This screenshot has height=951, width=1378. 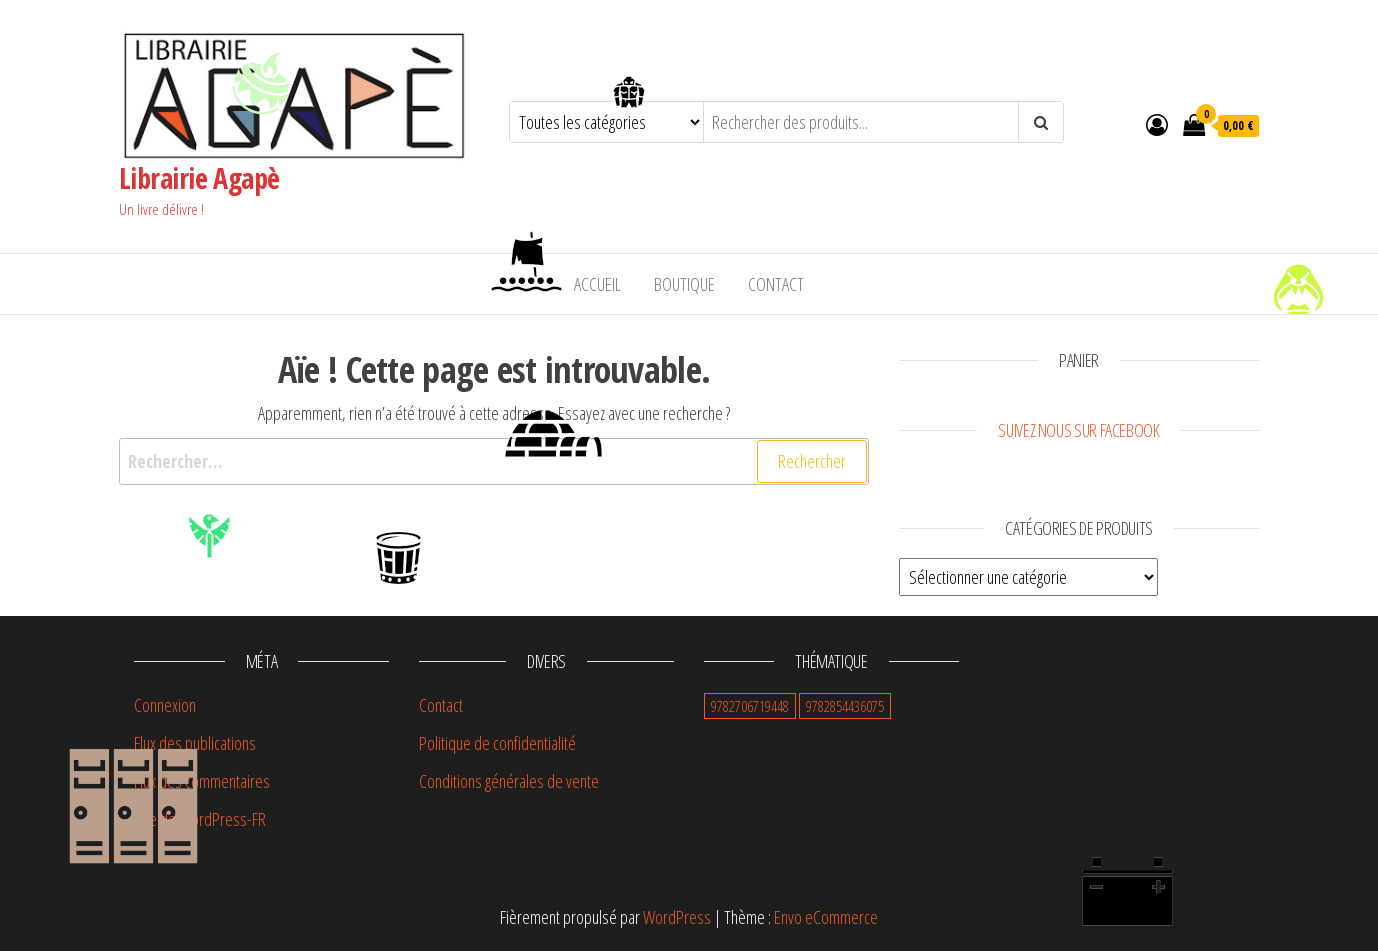 What do you see at coordinates (1127, 891) in the screenshot?
I see `view vehicle battery status` at bounding box center [1127, 891].